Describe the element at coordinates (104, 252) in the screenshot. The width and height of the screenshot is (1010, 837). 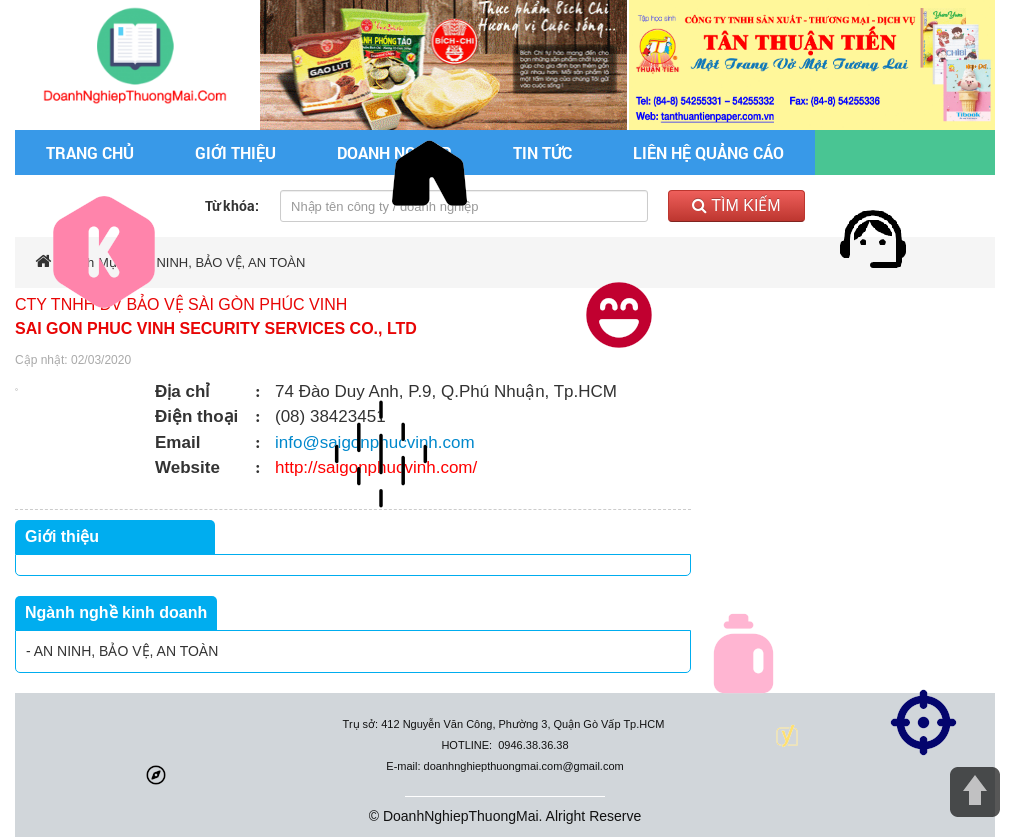
I see `indicates a keyboard shortcut or hotkey` at that location.